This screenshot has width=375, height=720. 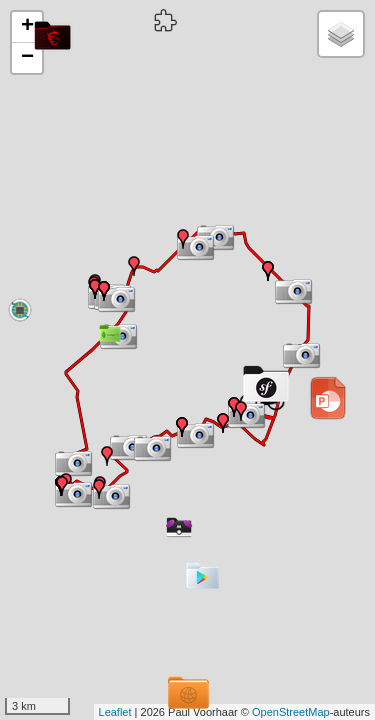 What do you see at coordinates (266, 385) in the screenshot?
I see `open symfony project folder` at bounding box center [266, 385].